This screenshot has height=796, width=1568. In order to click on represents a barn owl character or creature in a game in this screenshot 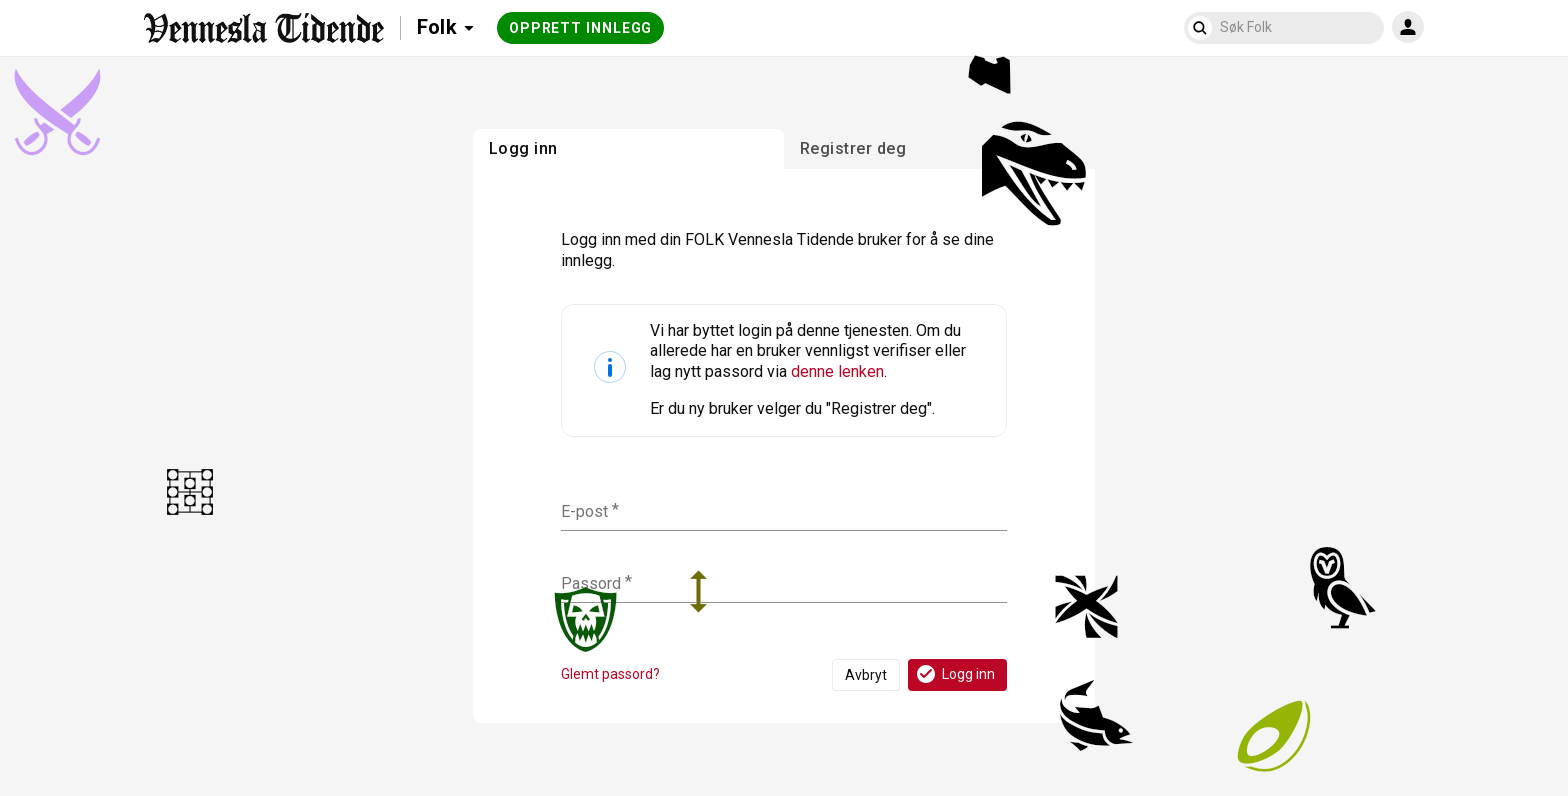, I will do `click(1343, 587)`.